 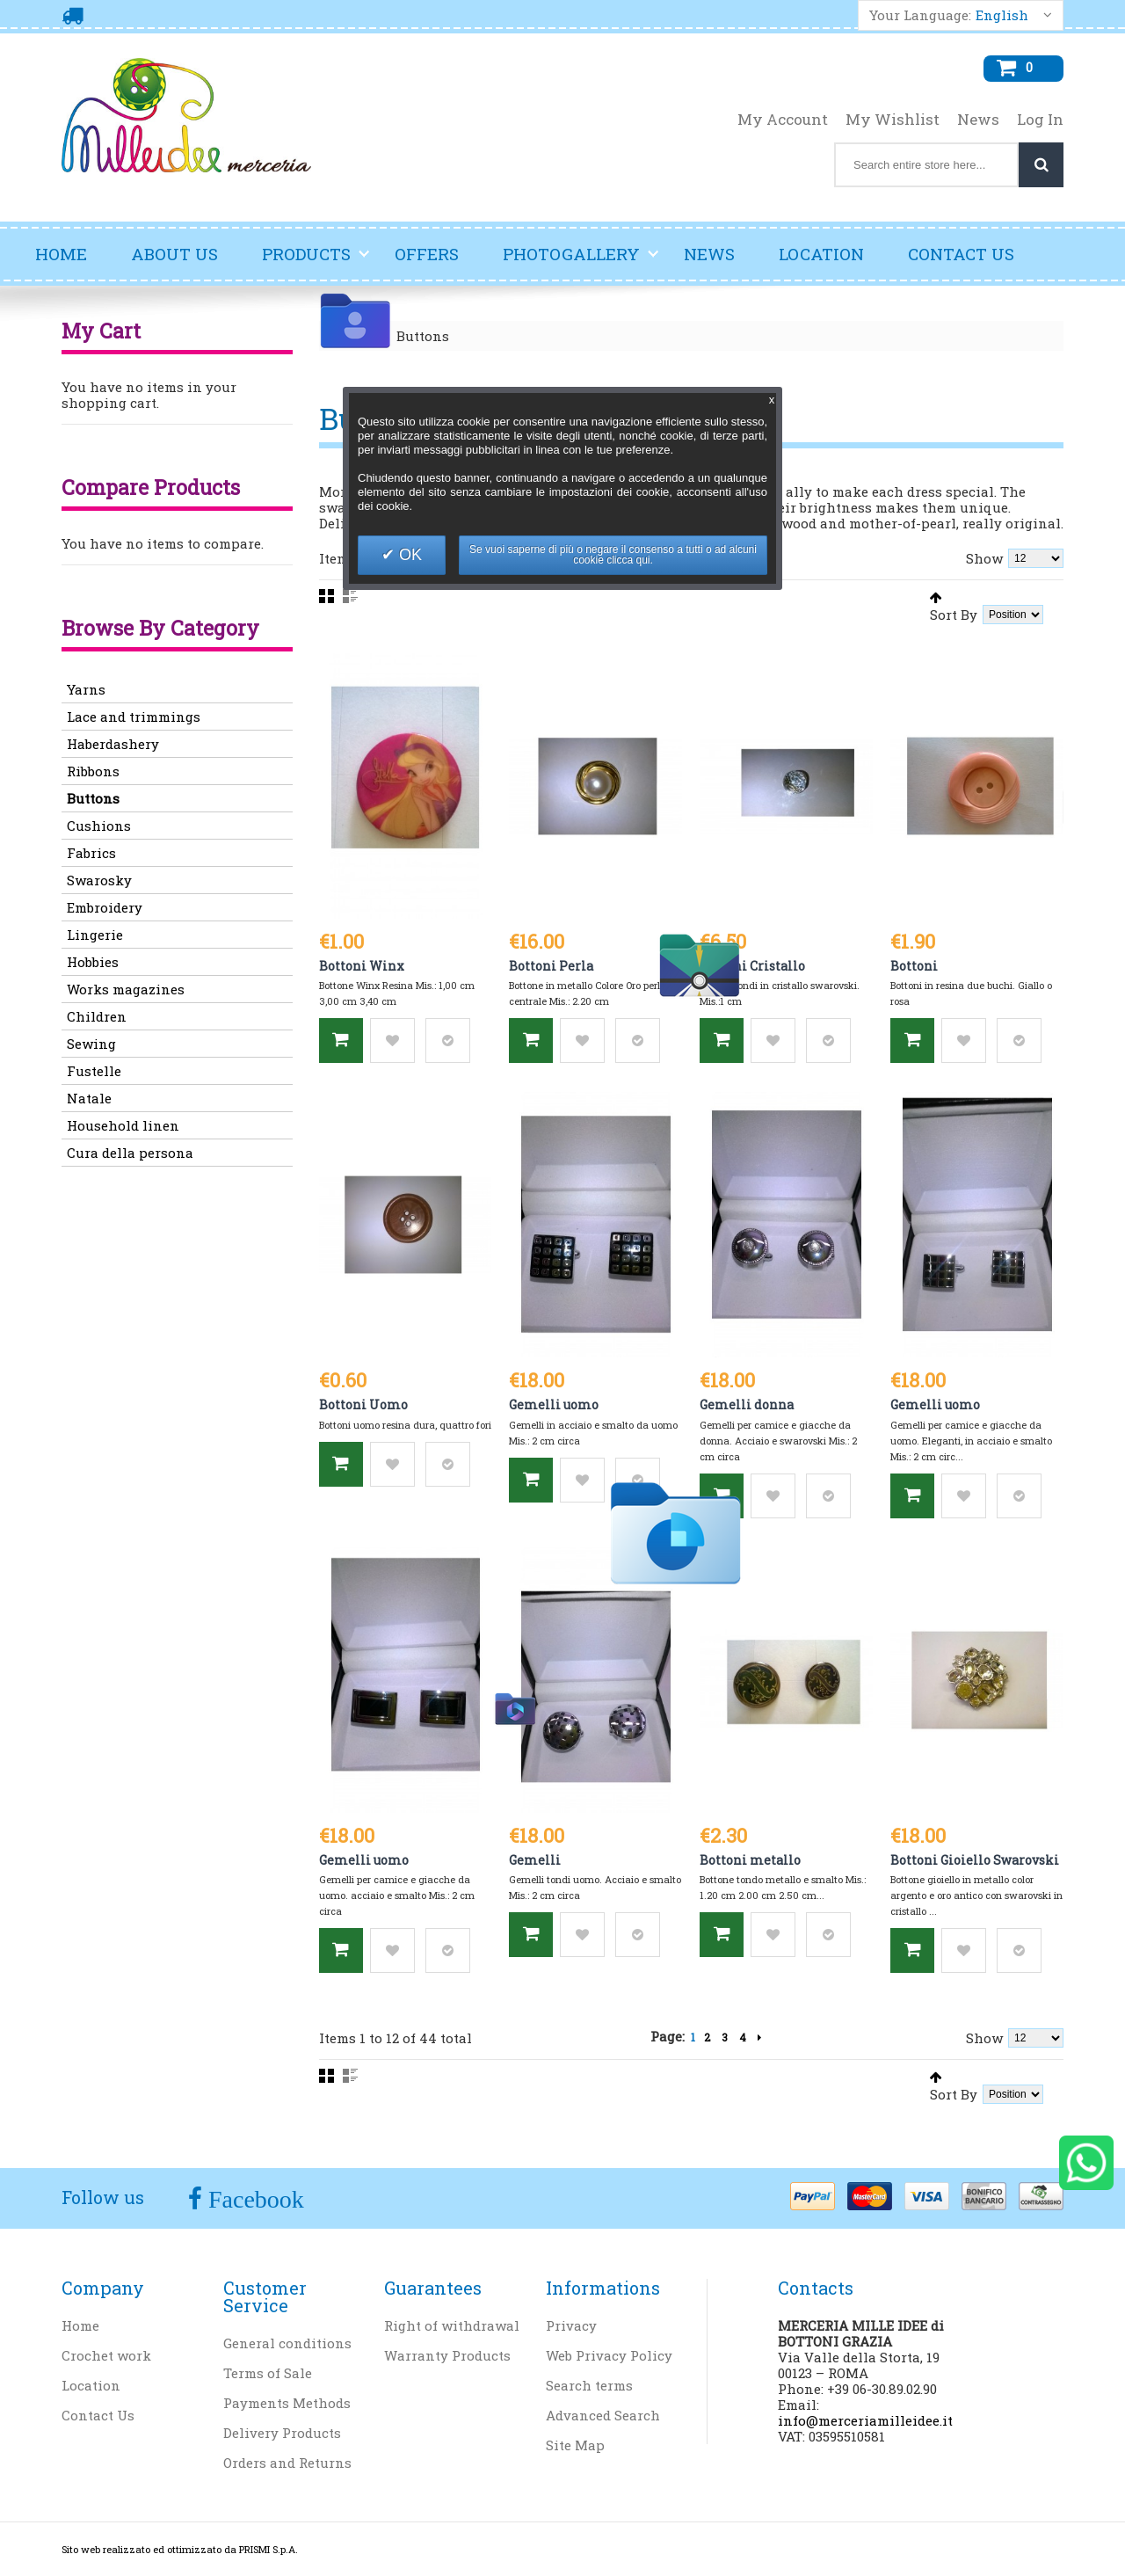 I want to click on open microsoft 365 files folder, so click(x=515, y=1710).